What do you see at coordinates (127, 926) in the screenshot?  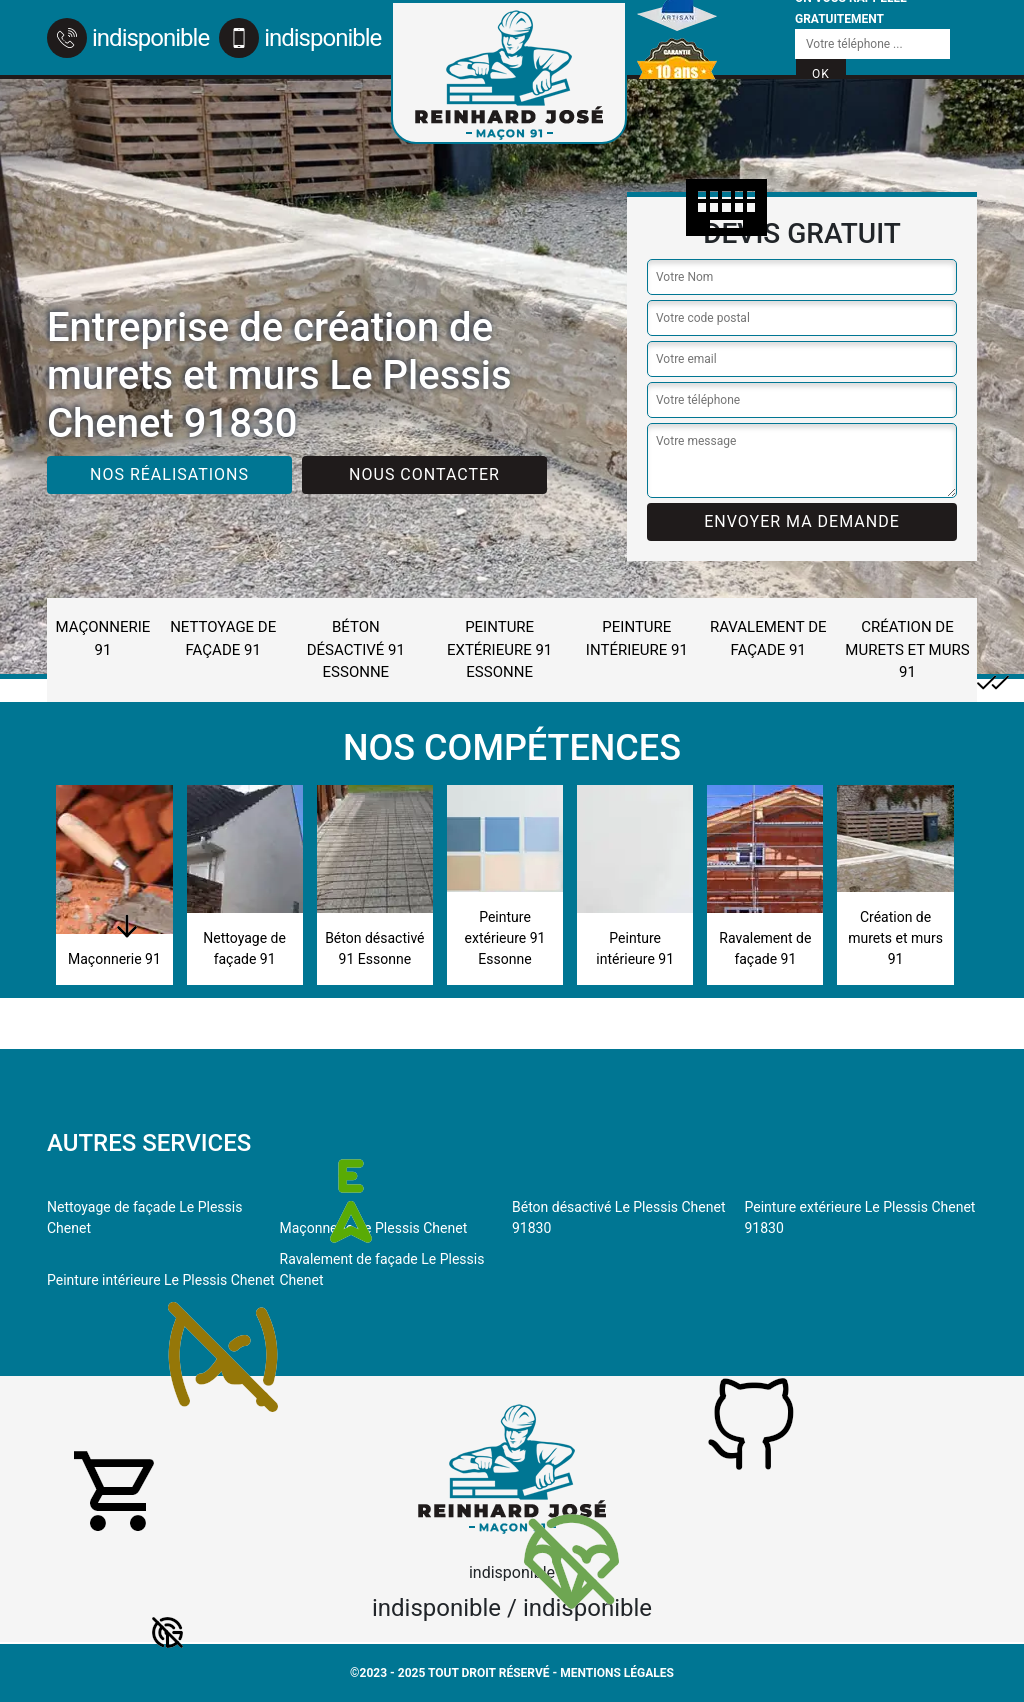 I see `download a file or content` at bounding box center [127, 926].